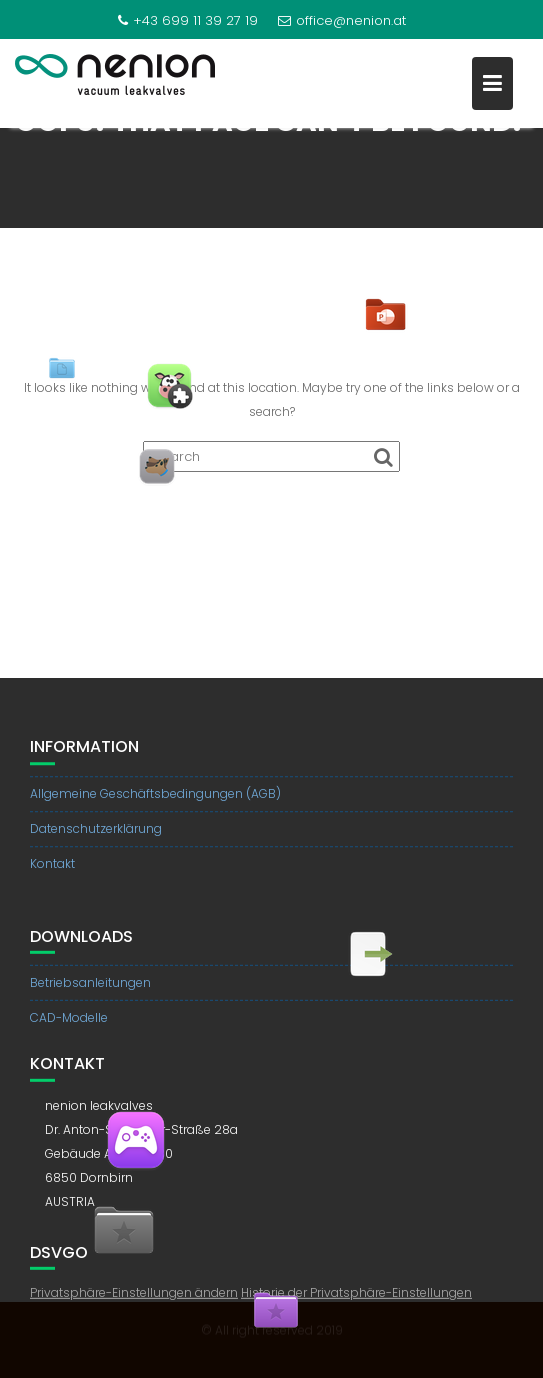  Describe the element at coordinates (368, 954) in the screenshot. I see `export document to another location` at that location.